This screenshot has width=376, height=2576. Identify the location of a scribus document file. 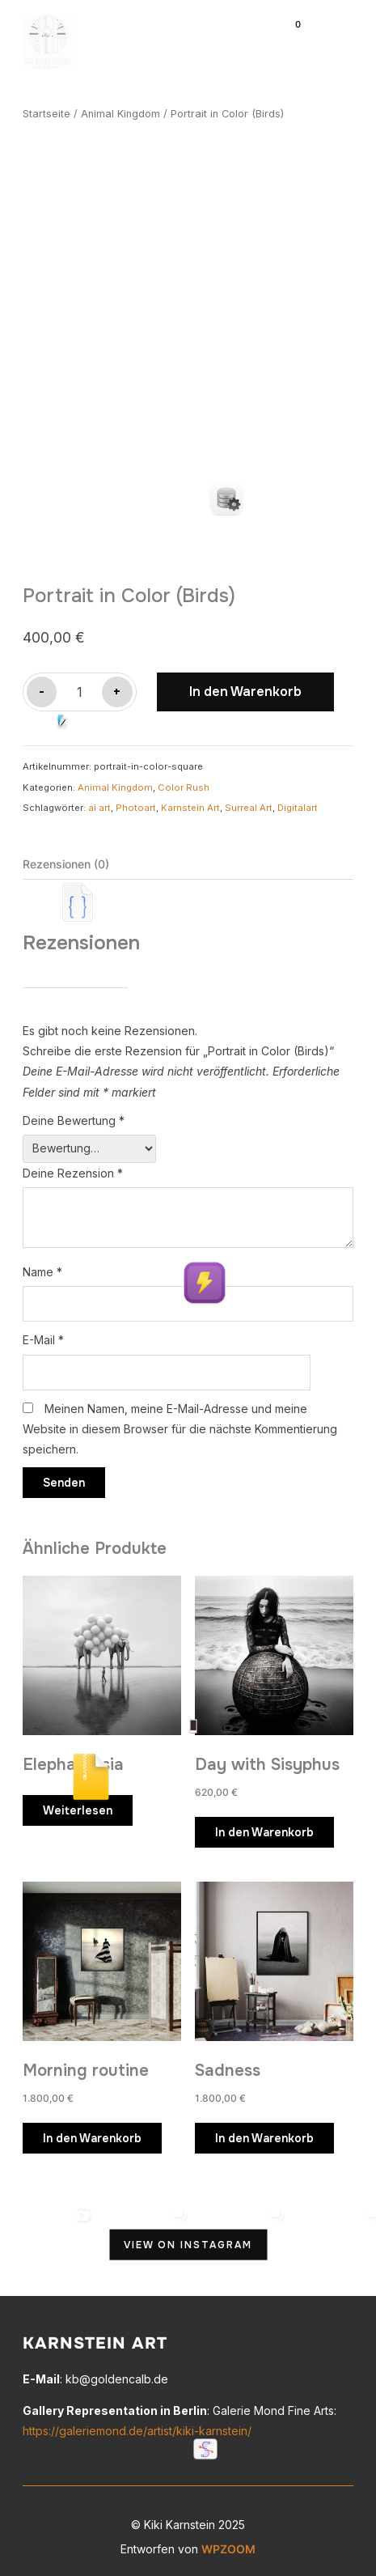
(54, 722).